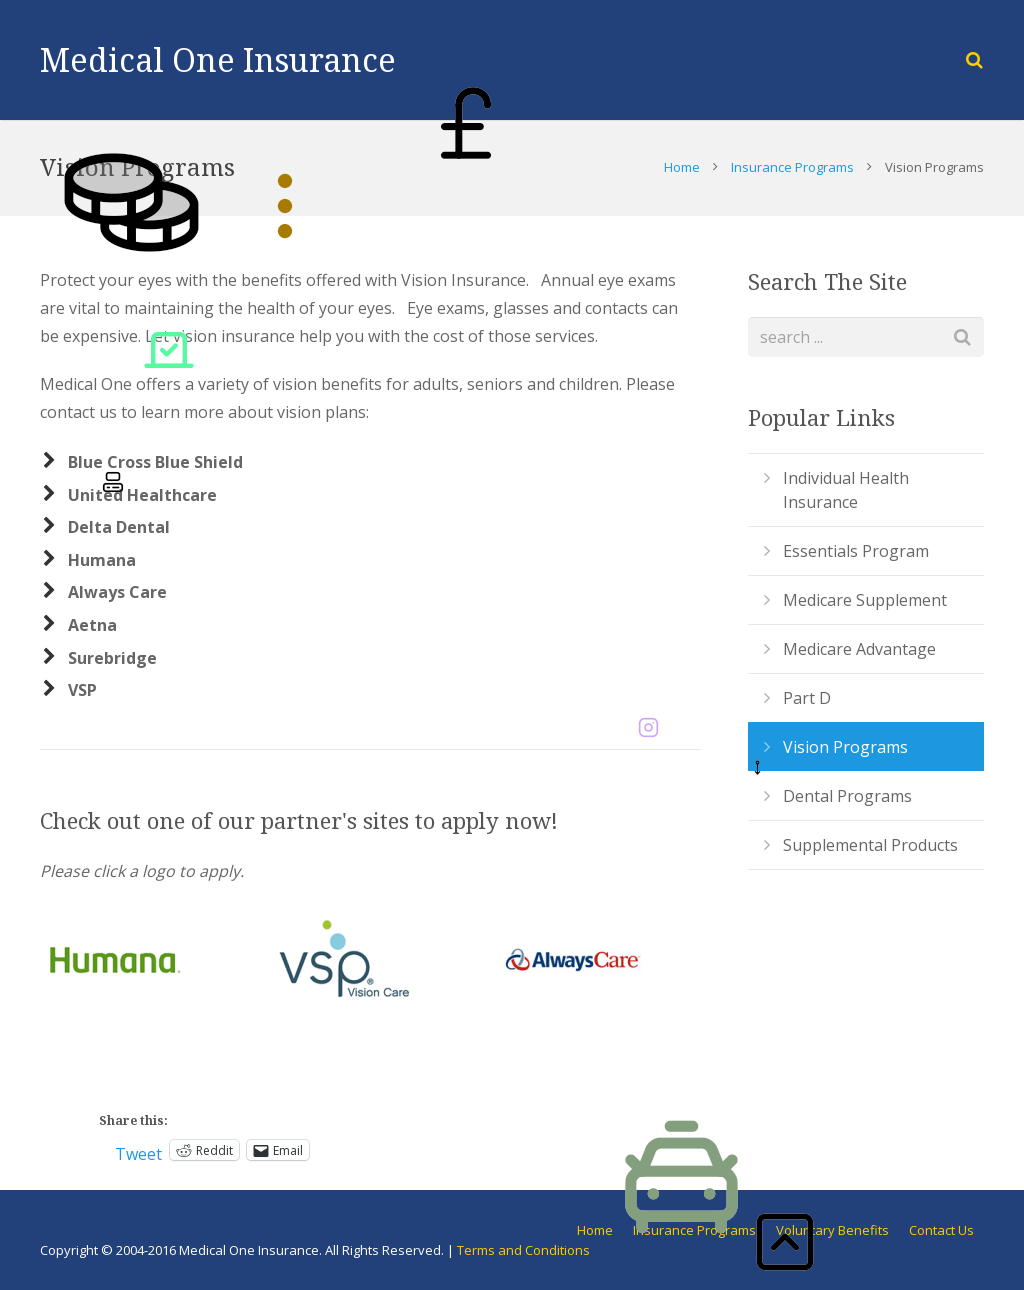  Describe the element at coordinates (113, 482) in the screenshot. I see `access desktop or computer settings` at that location.